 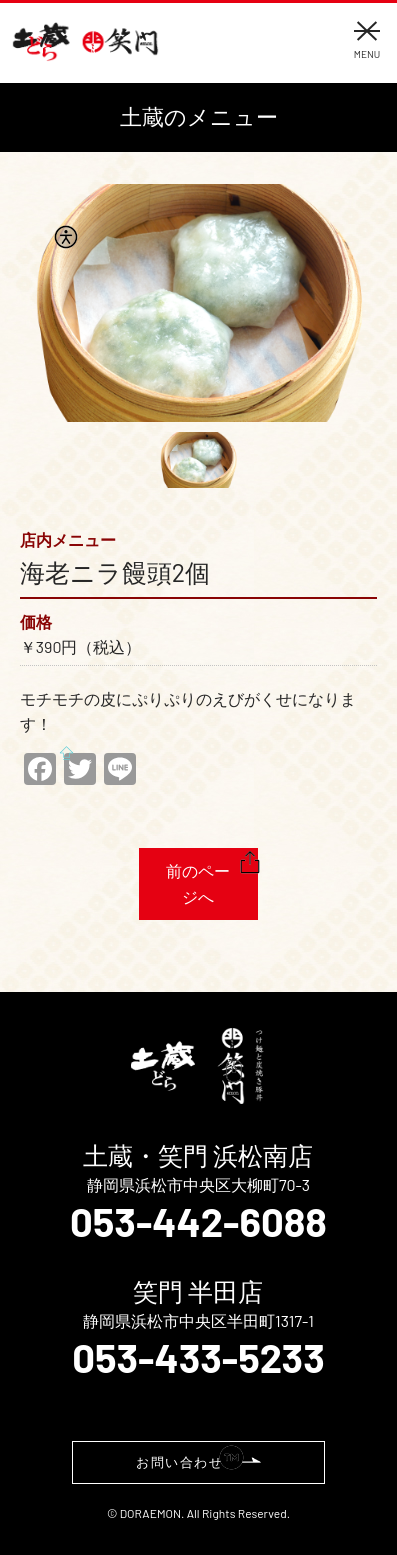 What do you see at coordinates (250, 863) in the screenshot?
I see `export or share content to another app` at bounding box center [250, 863].